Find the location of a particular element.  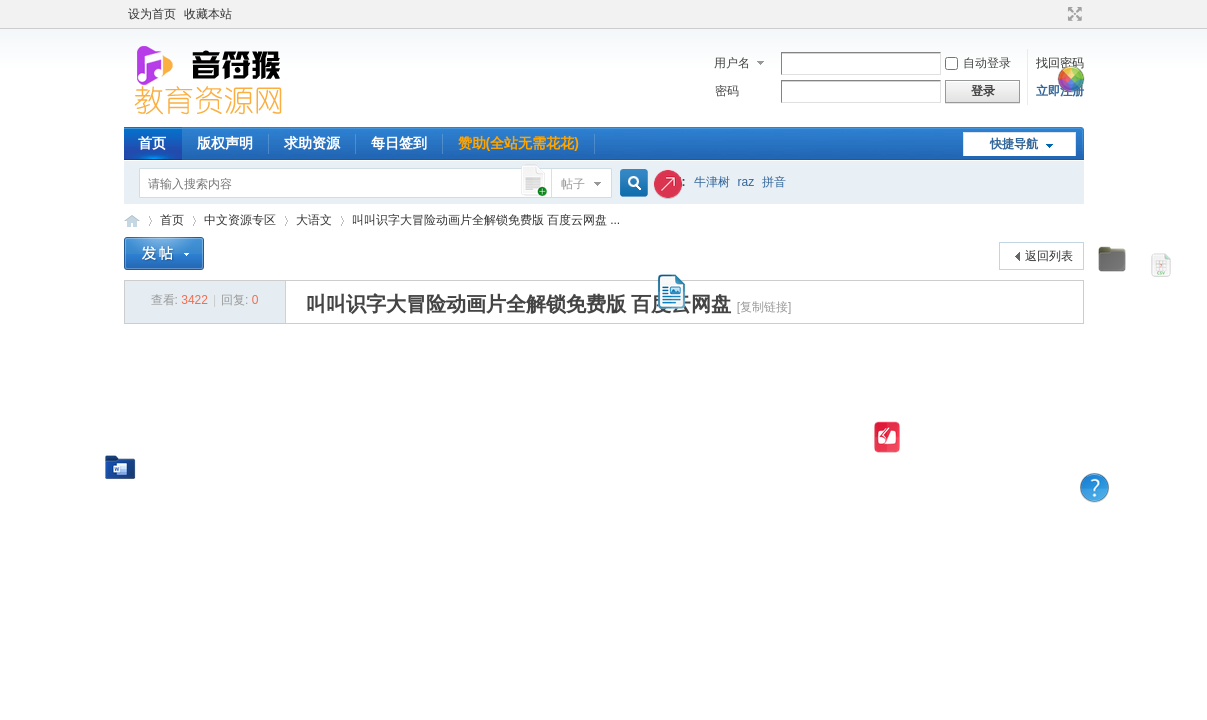

open folder to view files is located at coordinates (1112, 259).